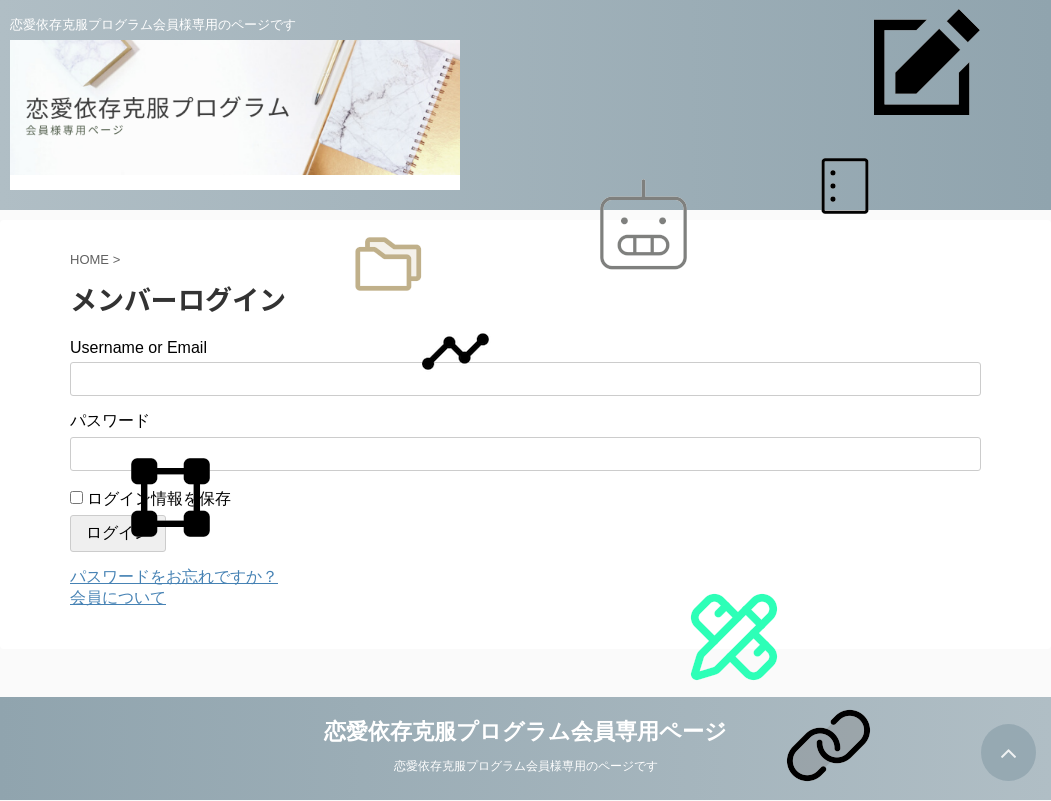  I want to click on copy or share a link, so click(828, 745).